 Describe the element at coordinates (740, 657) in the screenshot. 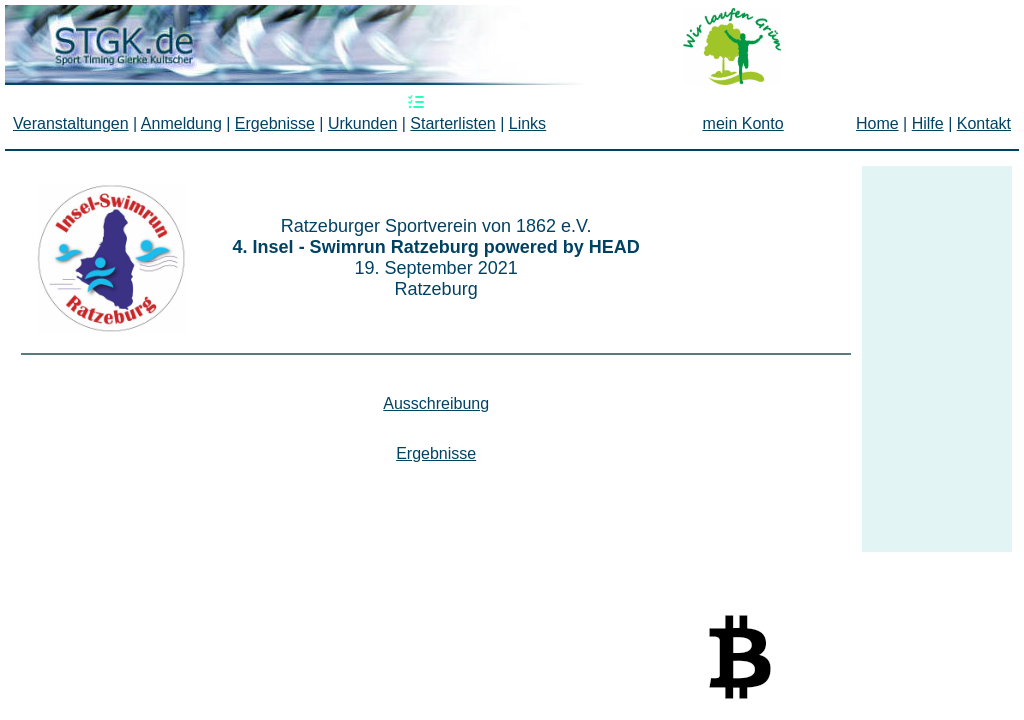

I see `indicates Bitcoin payment option` at that location.